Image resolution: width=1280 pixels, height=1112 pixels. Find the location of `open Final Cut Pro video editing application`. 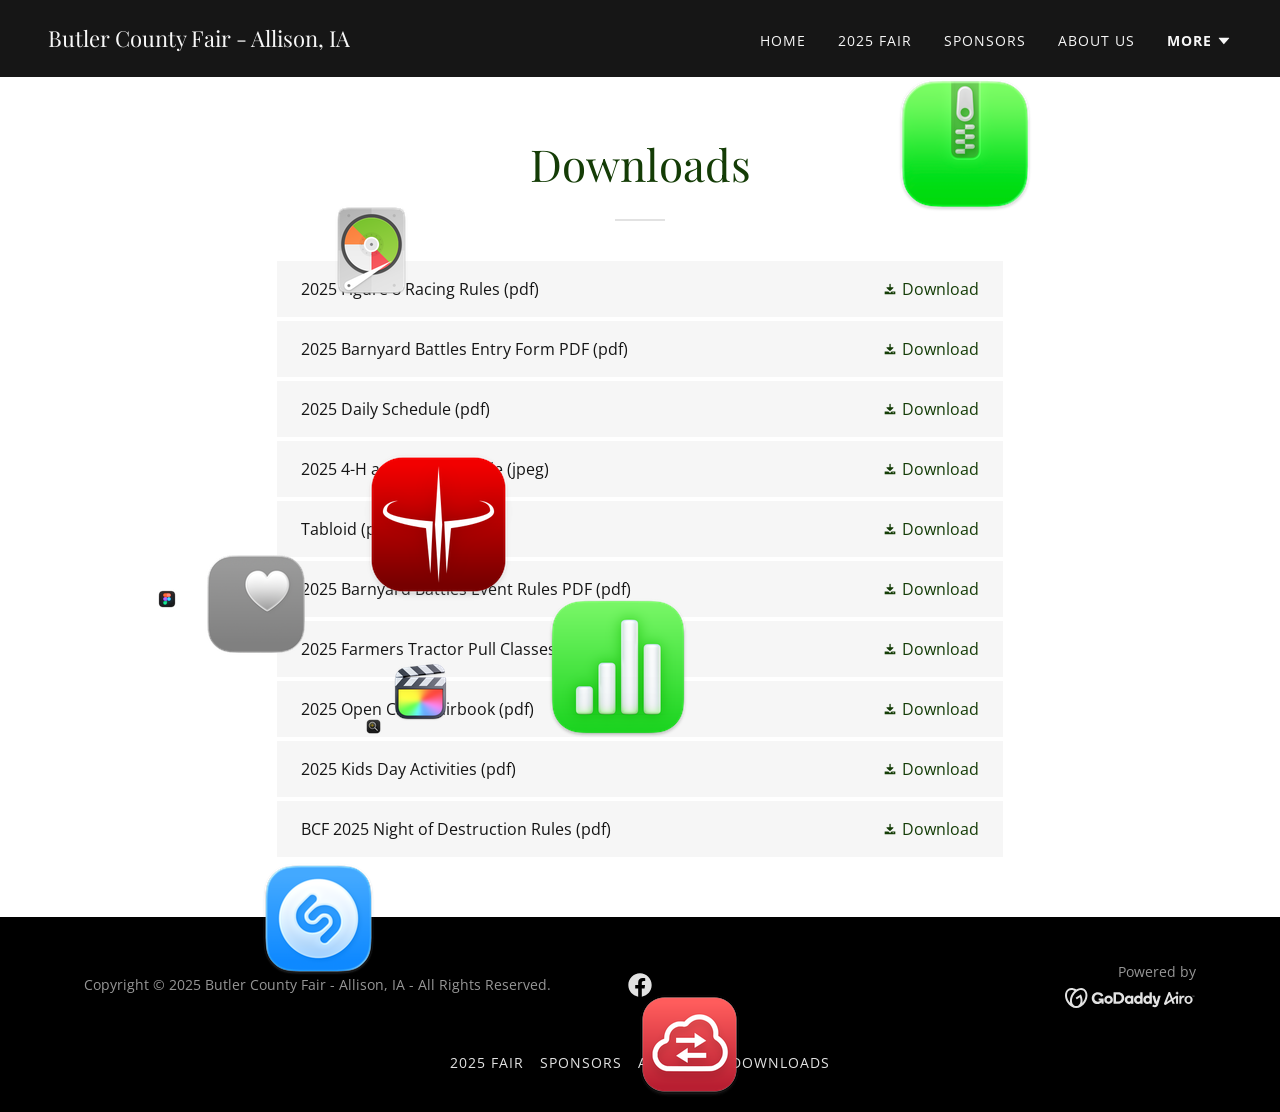

open Final Cut Pro video editing application is located at coordinates (420, 693).